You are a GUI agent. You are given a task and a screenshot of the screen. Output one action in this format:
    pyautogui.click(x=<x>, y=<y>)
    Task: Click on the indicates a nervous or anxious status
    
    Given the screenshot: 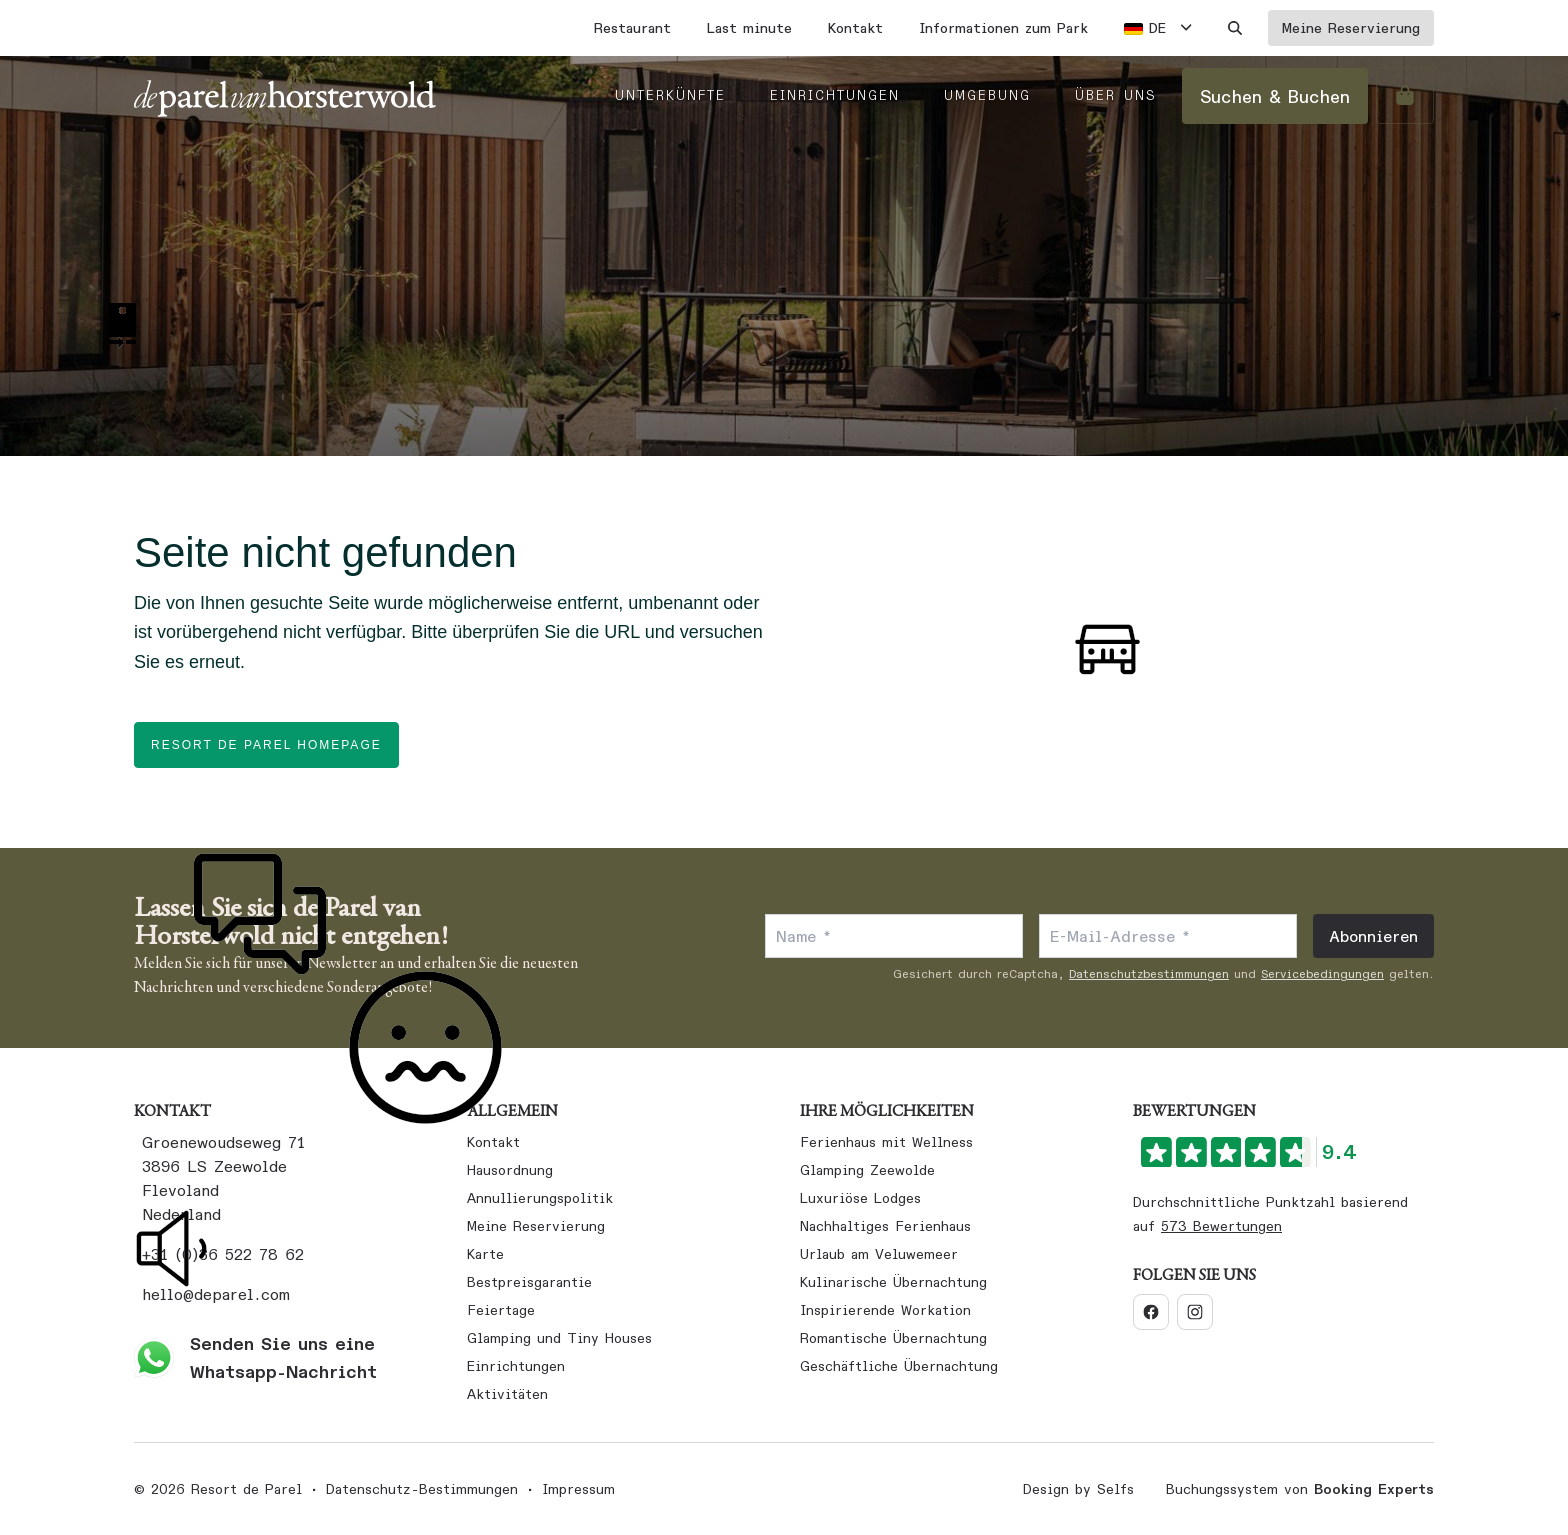 What is the action you would take?
    pyautogui.click(x=425, y=1047)
    